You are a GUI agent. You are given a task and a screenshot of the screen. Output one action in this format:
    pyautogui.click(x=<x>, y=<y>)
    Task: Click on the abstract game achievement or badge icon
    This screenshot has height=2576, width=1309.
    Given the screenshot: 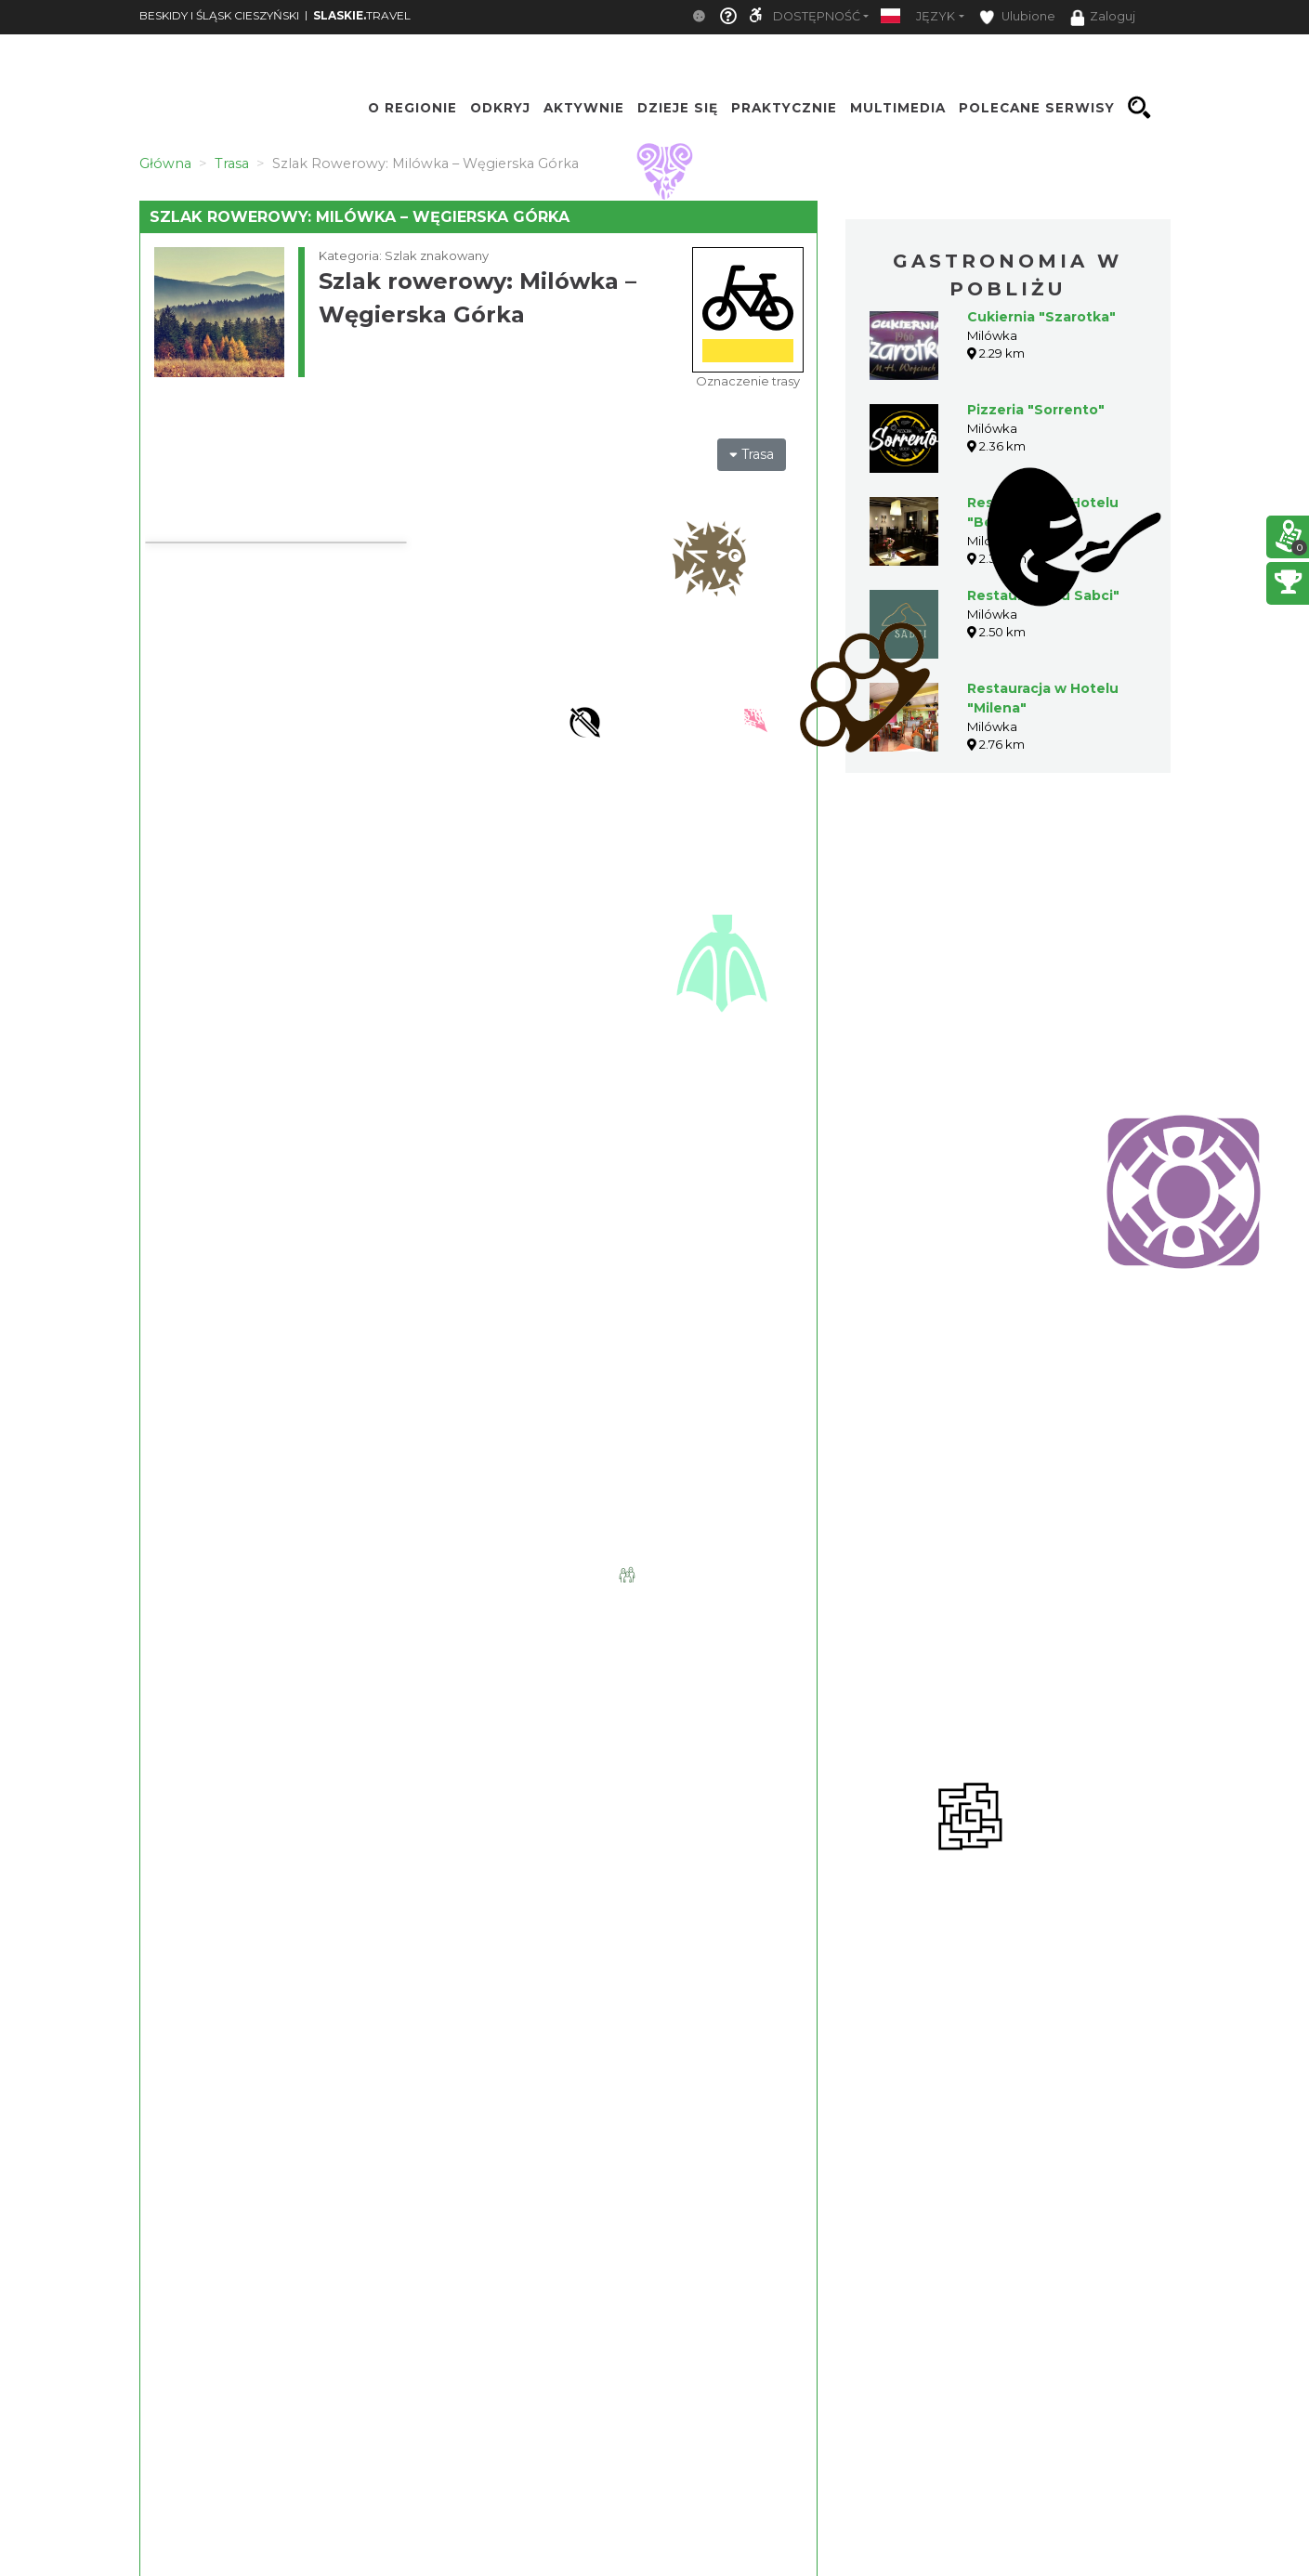 What is the action you would take?
    pyautogui.click(x=1184, y=1192)
    